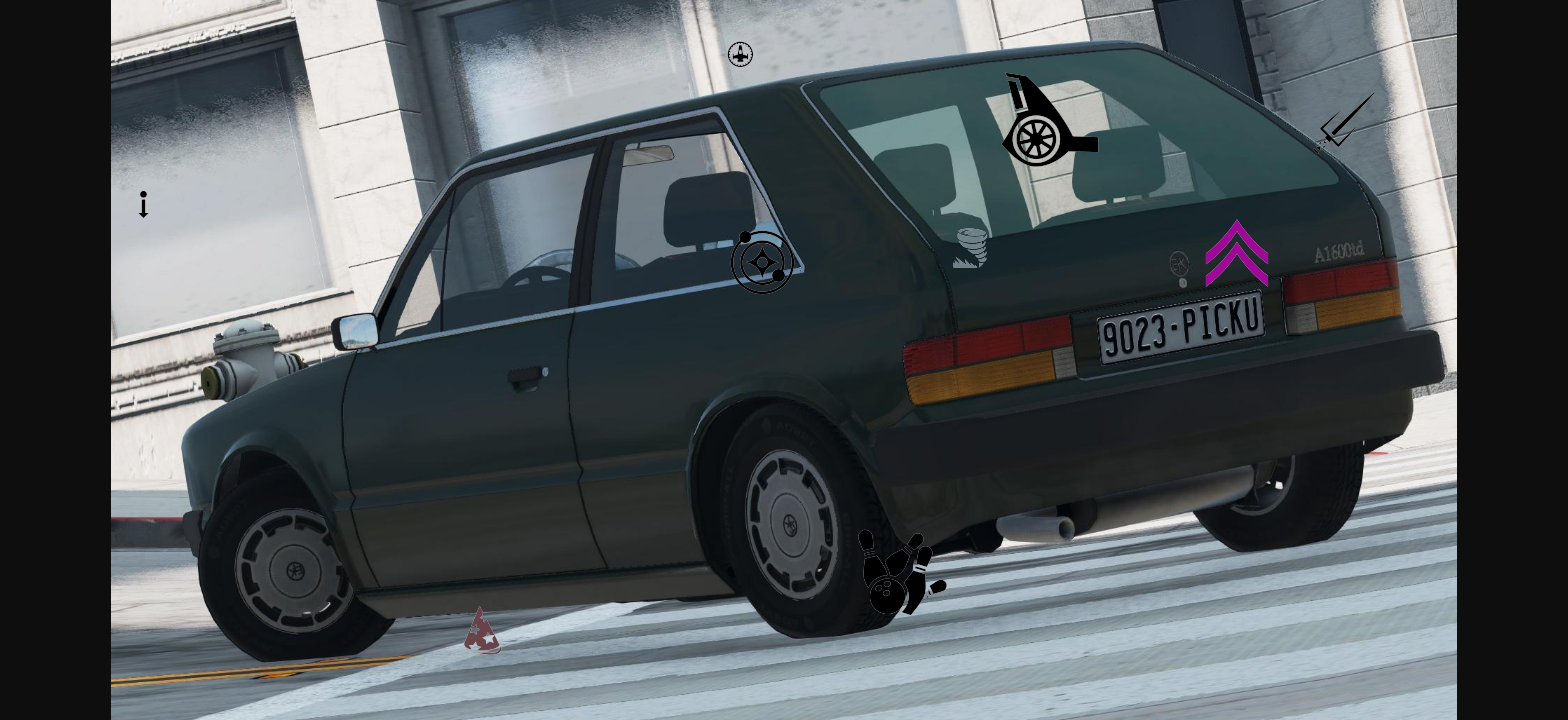 The width and height of the screenshot is (1568, 720). I want to click on indicates severe weather alert or tornado warning, so click(973, 248).